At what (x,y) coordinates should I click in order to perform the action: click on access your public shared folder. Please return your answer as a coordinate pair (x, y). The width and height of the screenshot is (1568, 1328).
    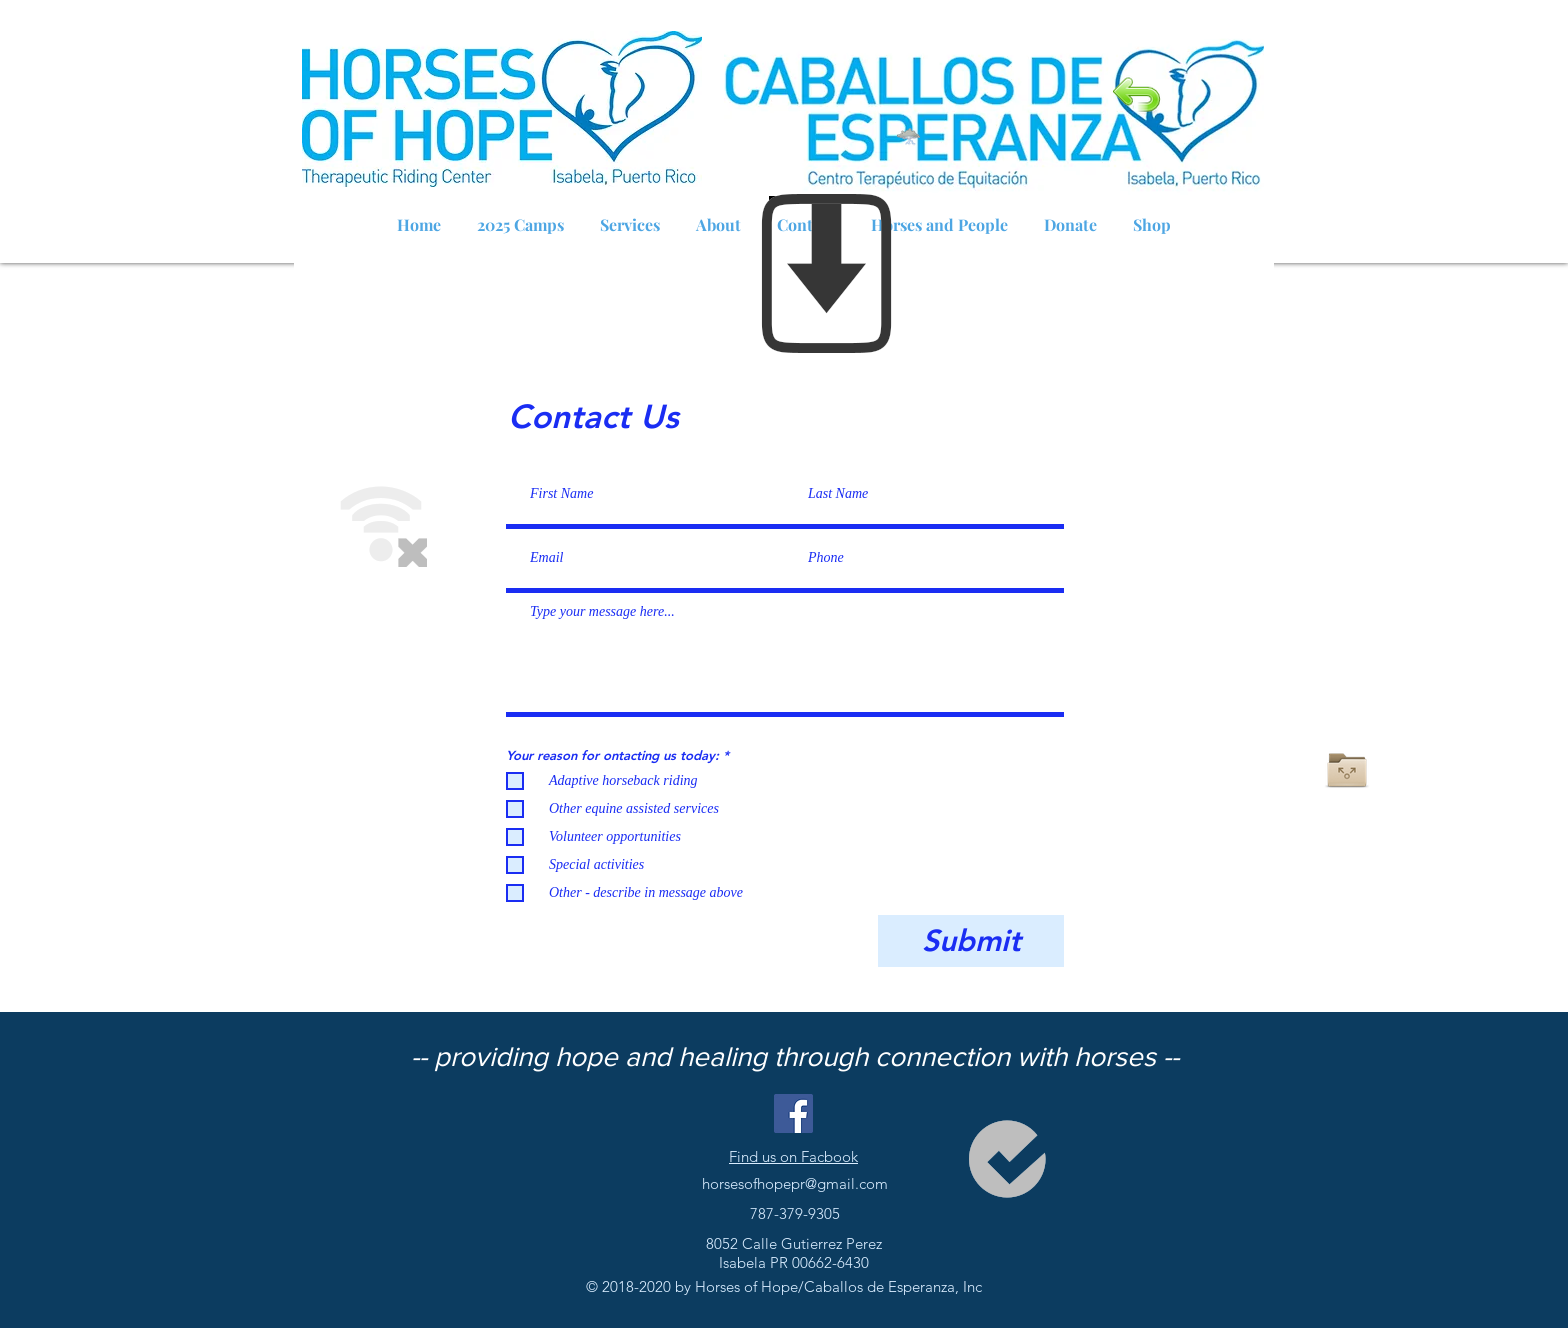
    Looking at the image, I should click on (1347, 772).